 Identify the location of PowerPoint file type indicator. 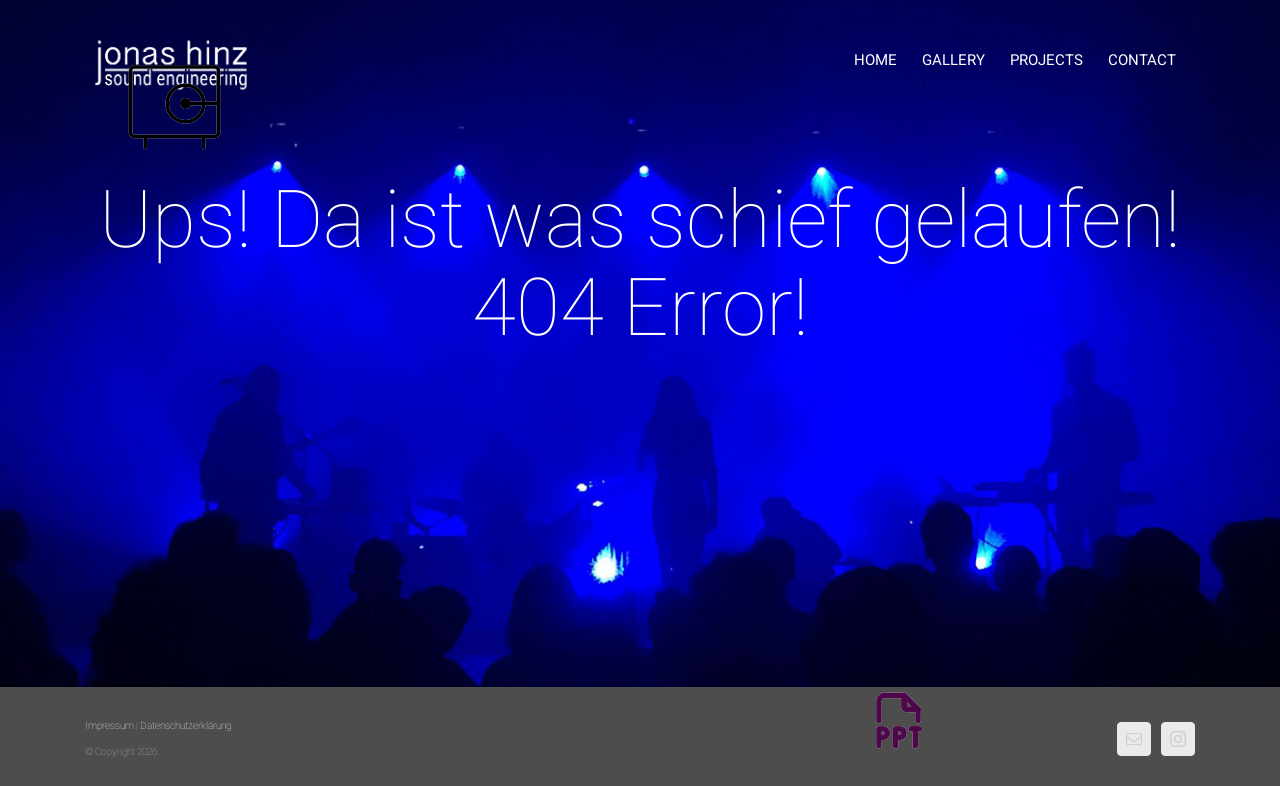
(898, 720).